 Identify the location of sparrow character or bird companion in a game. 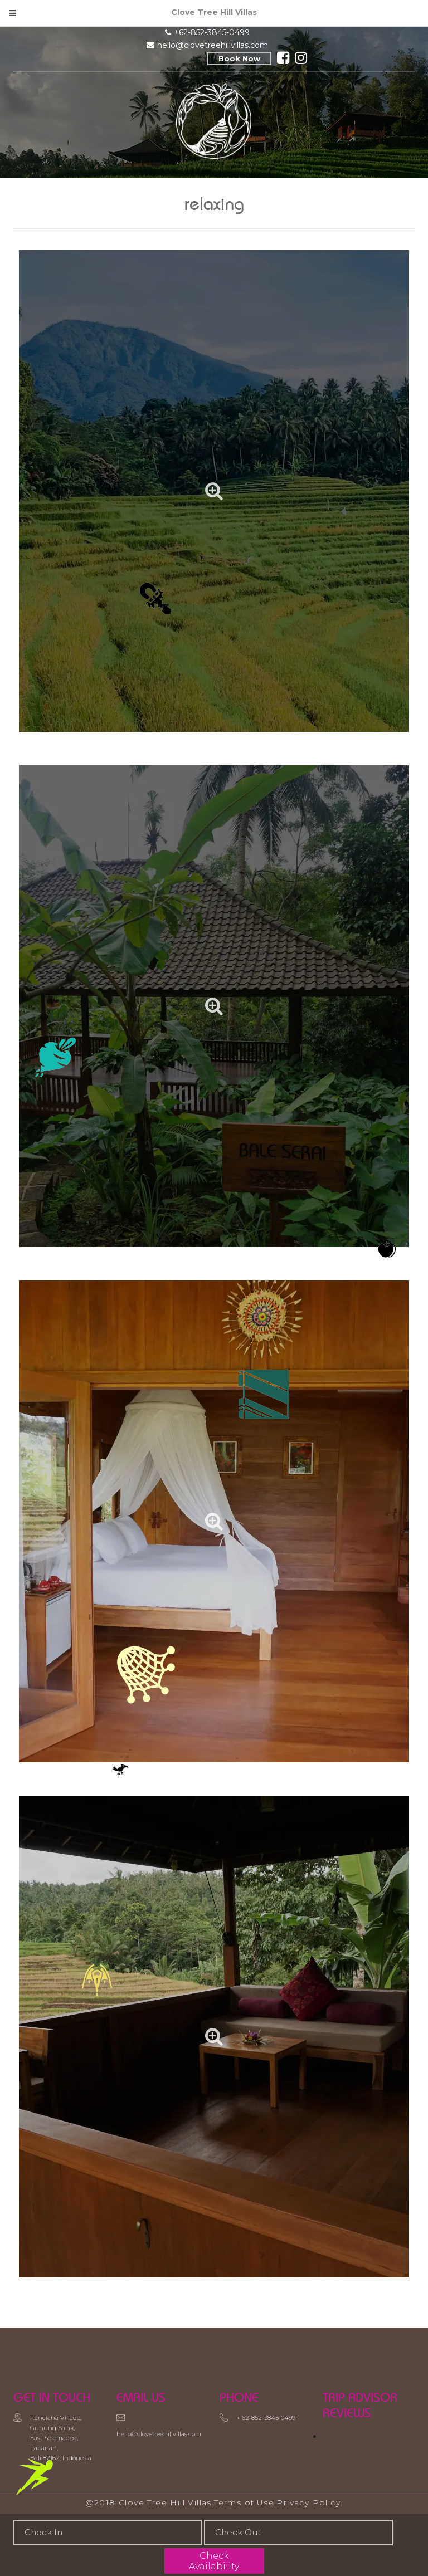
(120, 1769).